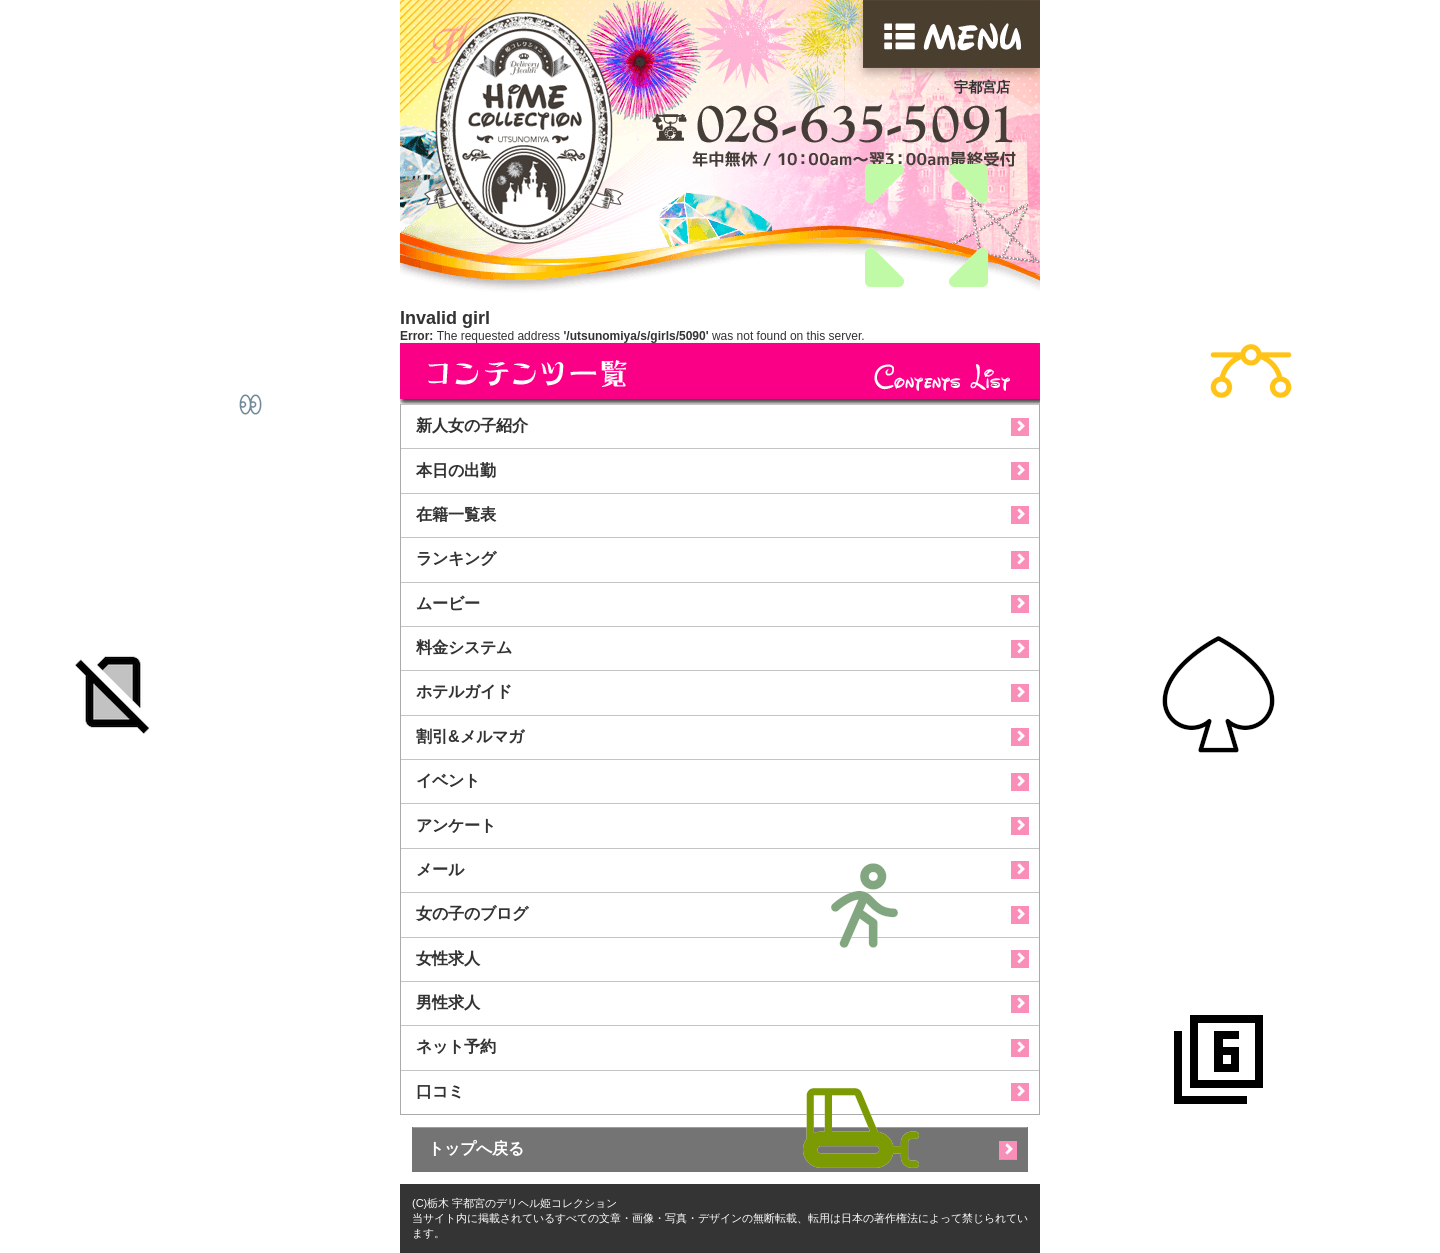 This screenshot has height=1253, width=1440. Describe the element at coordinates (861, 1128) in the screenshot. I see `construction or building feature` at that location.